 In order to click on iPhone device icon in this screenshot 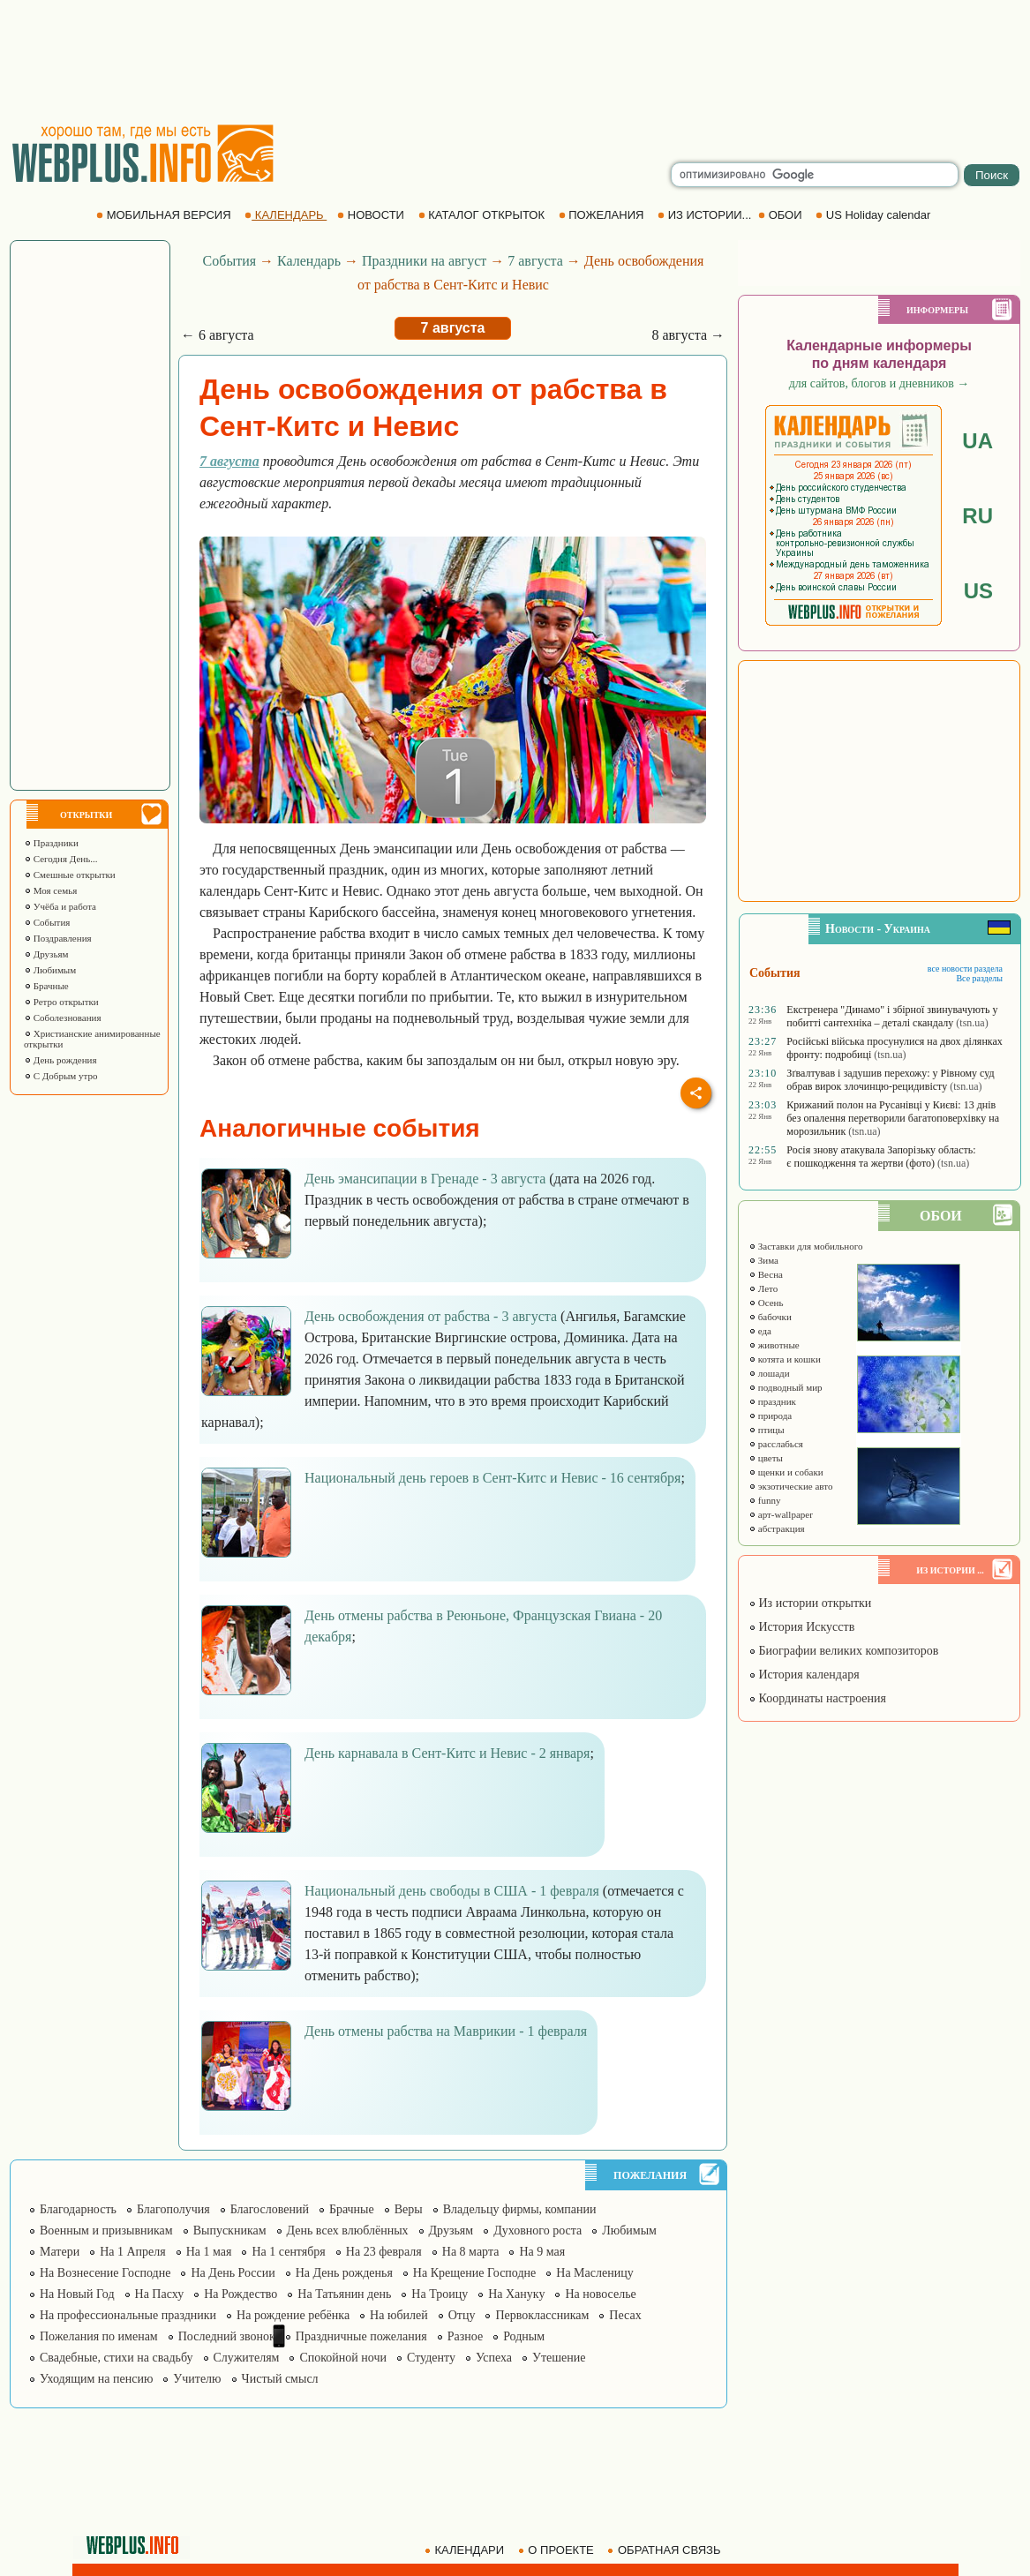, I will do `click(279, 2336)`.